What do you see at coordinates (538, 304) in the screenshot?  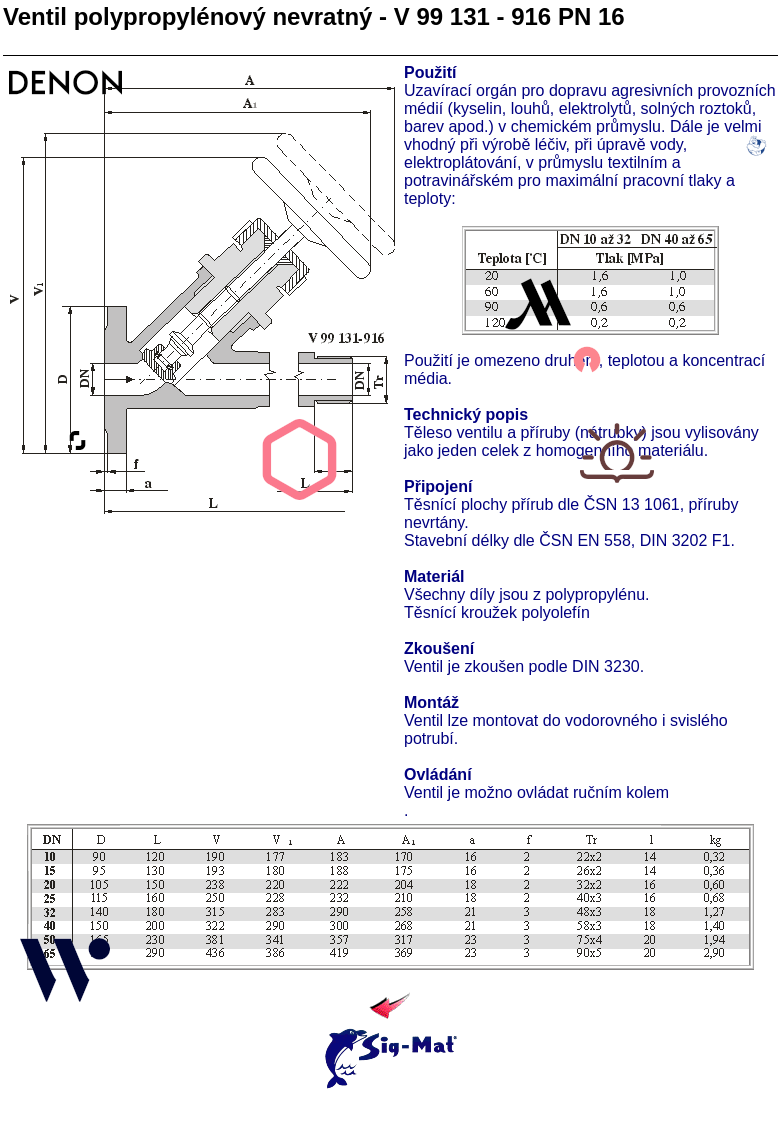 I see `open the Marriott hotel booking app` at bounding box center [538, 304].